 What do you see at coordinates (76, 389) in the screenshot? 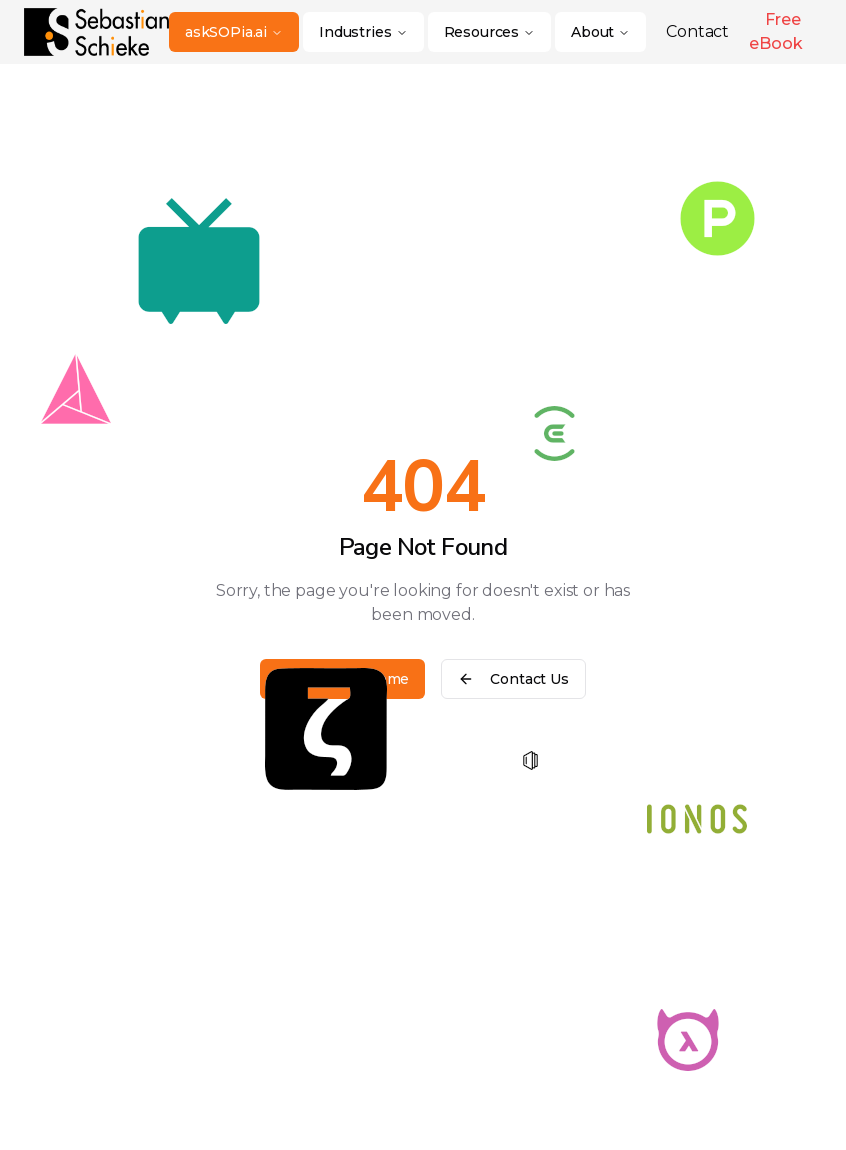
I see `cmake build system logo` at bounding box center [76, 389].